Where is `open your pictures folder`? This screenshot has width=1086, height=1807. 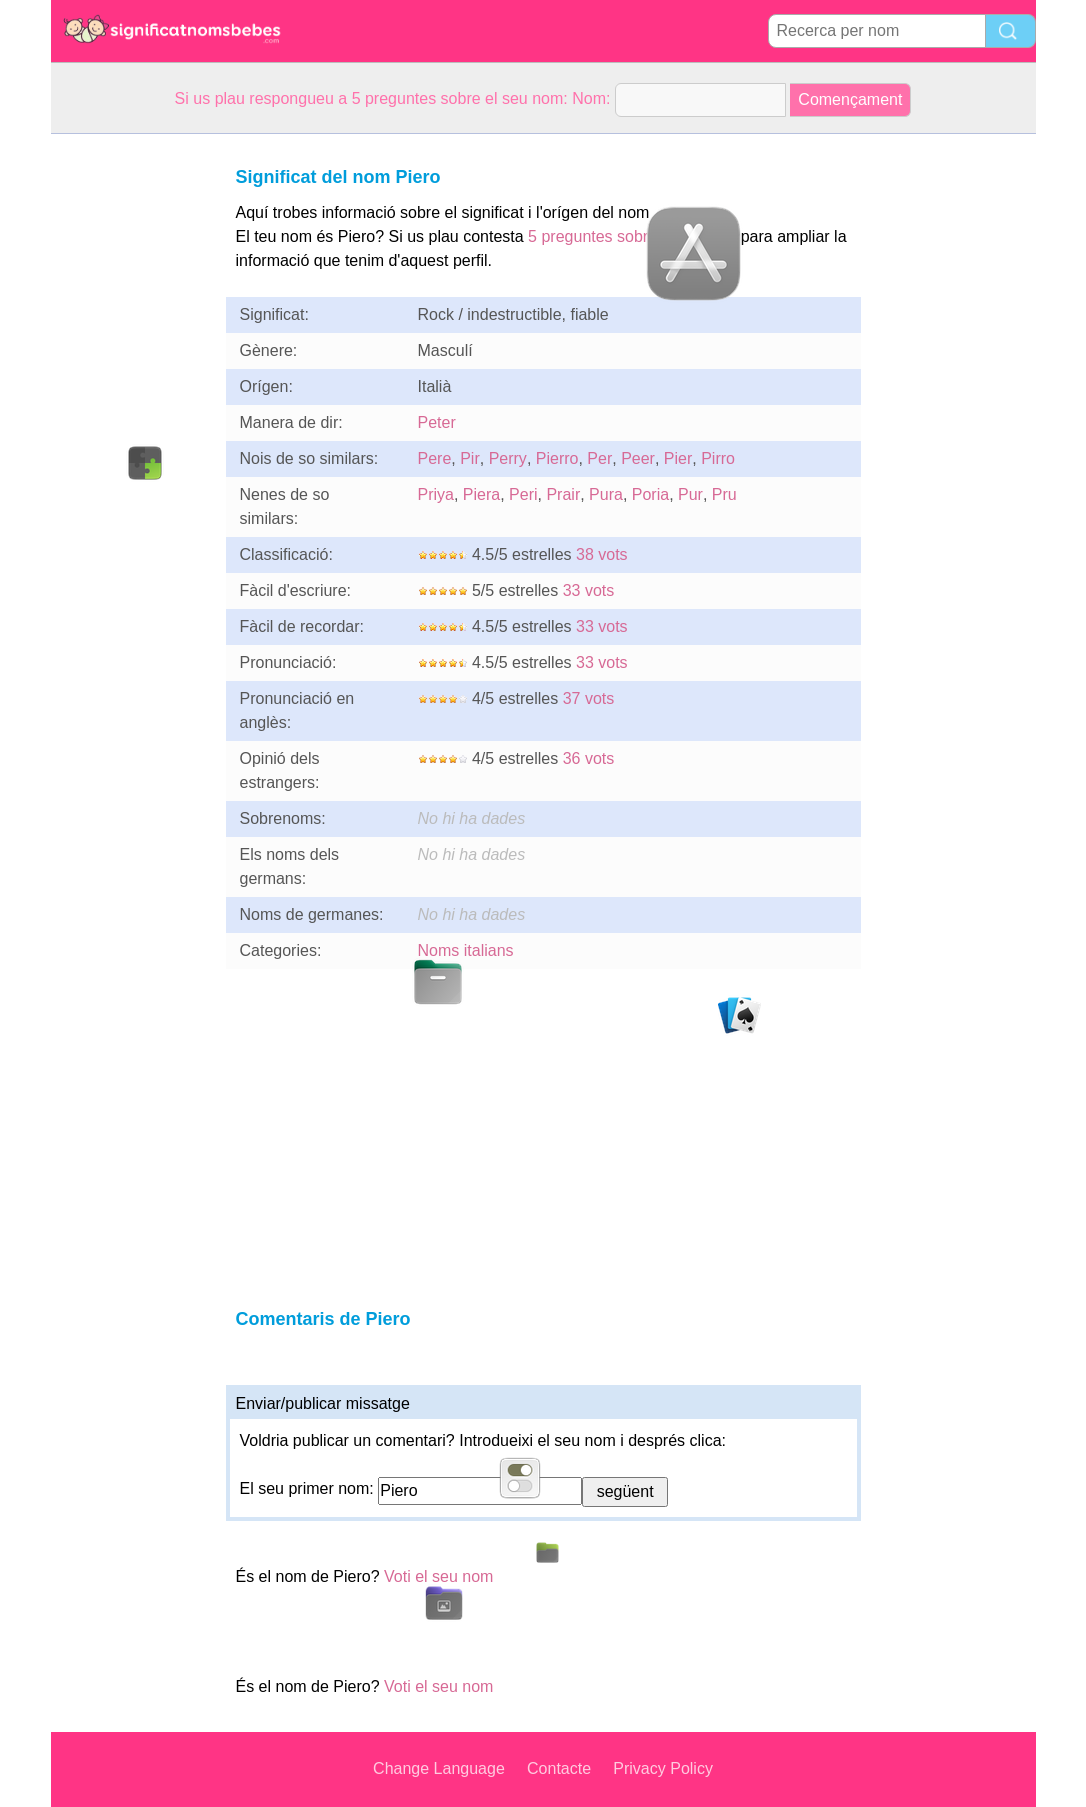
open your pictures folder is located at coordinates (444, 1603).